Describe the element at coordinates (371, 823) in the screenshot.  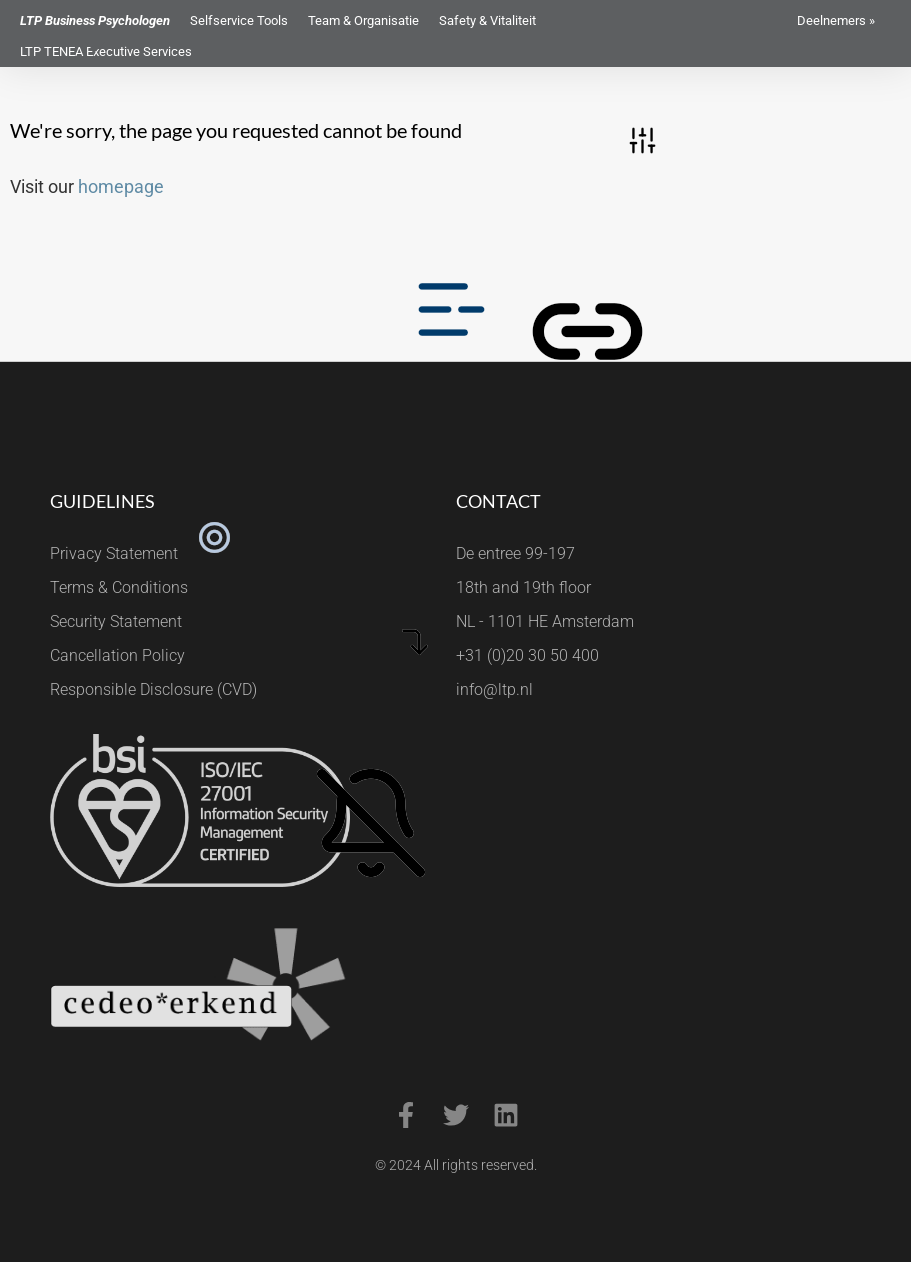
I see `mute notifications` at that location.